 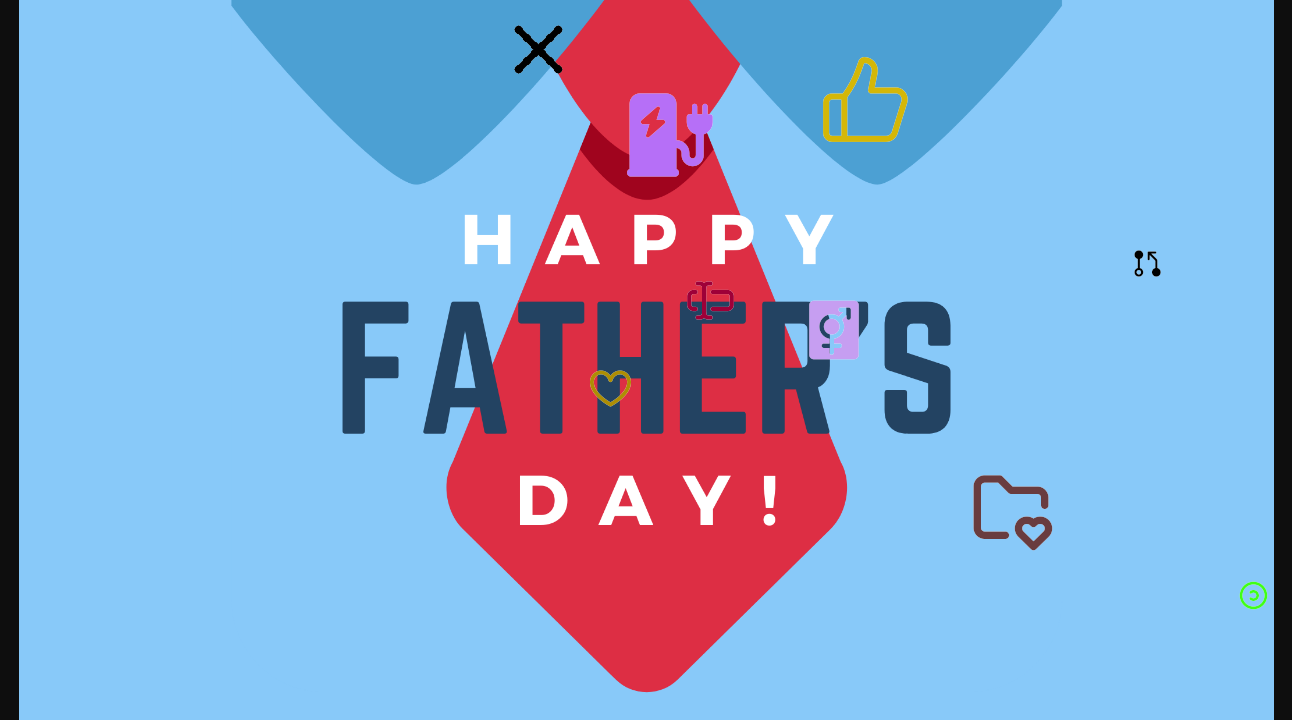 I want to click on close a dialog or modal, so click(x=538, y=49).